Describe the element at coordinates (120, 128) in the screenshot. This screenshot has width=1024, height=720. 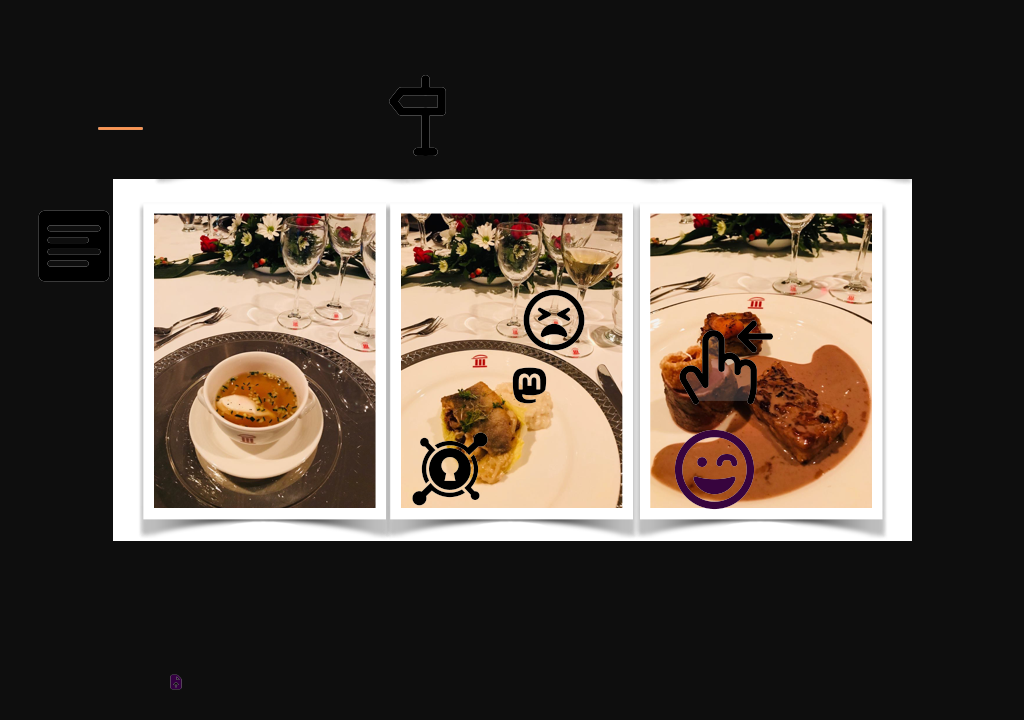
I see `decrease quantity or value` at that location.